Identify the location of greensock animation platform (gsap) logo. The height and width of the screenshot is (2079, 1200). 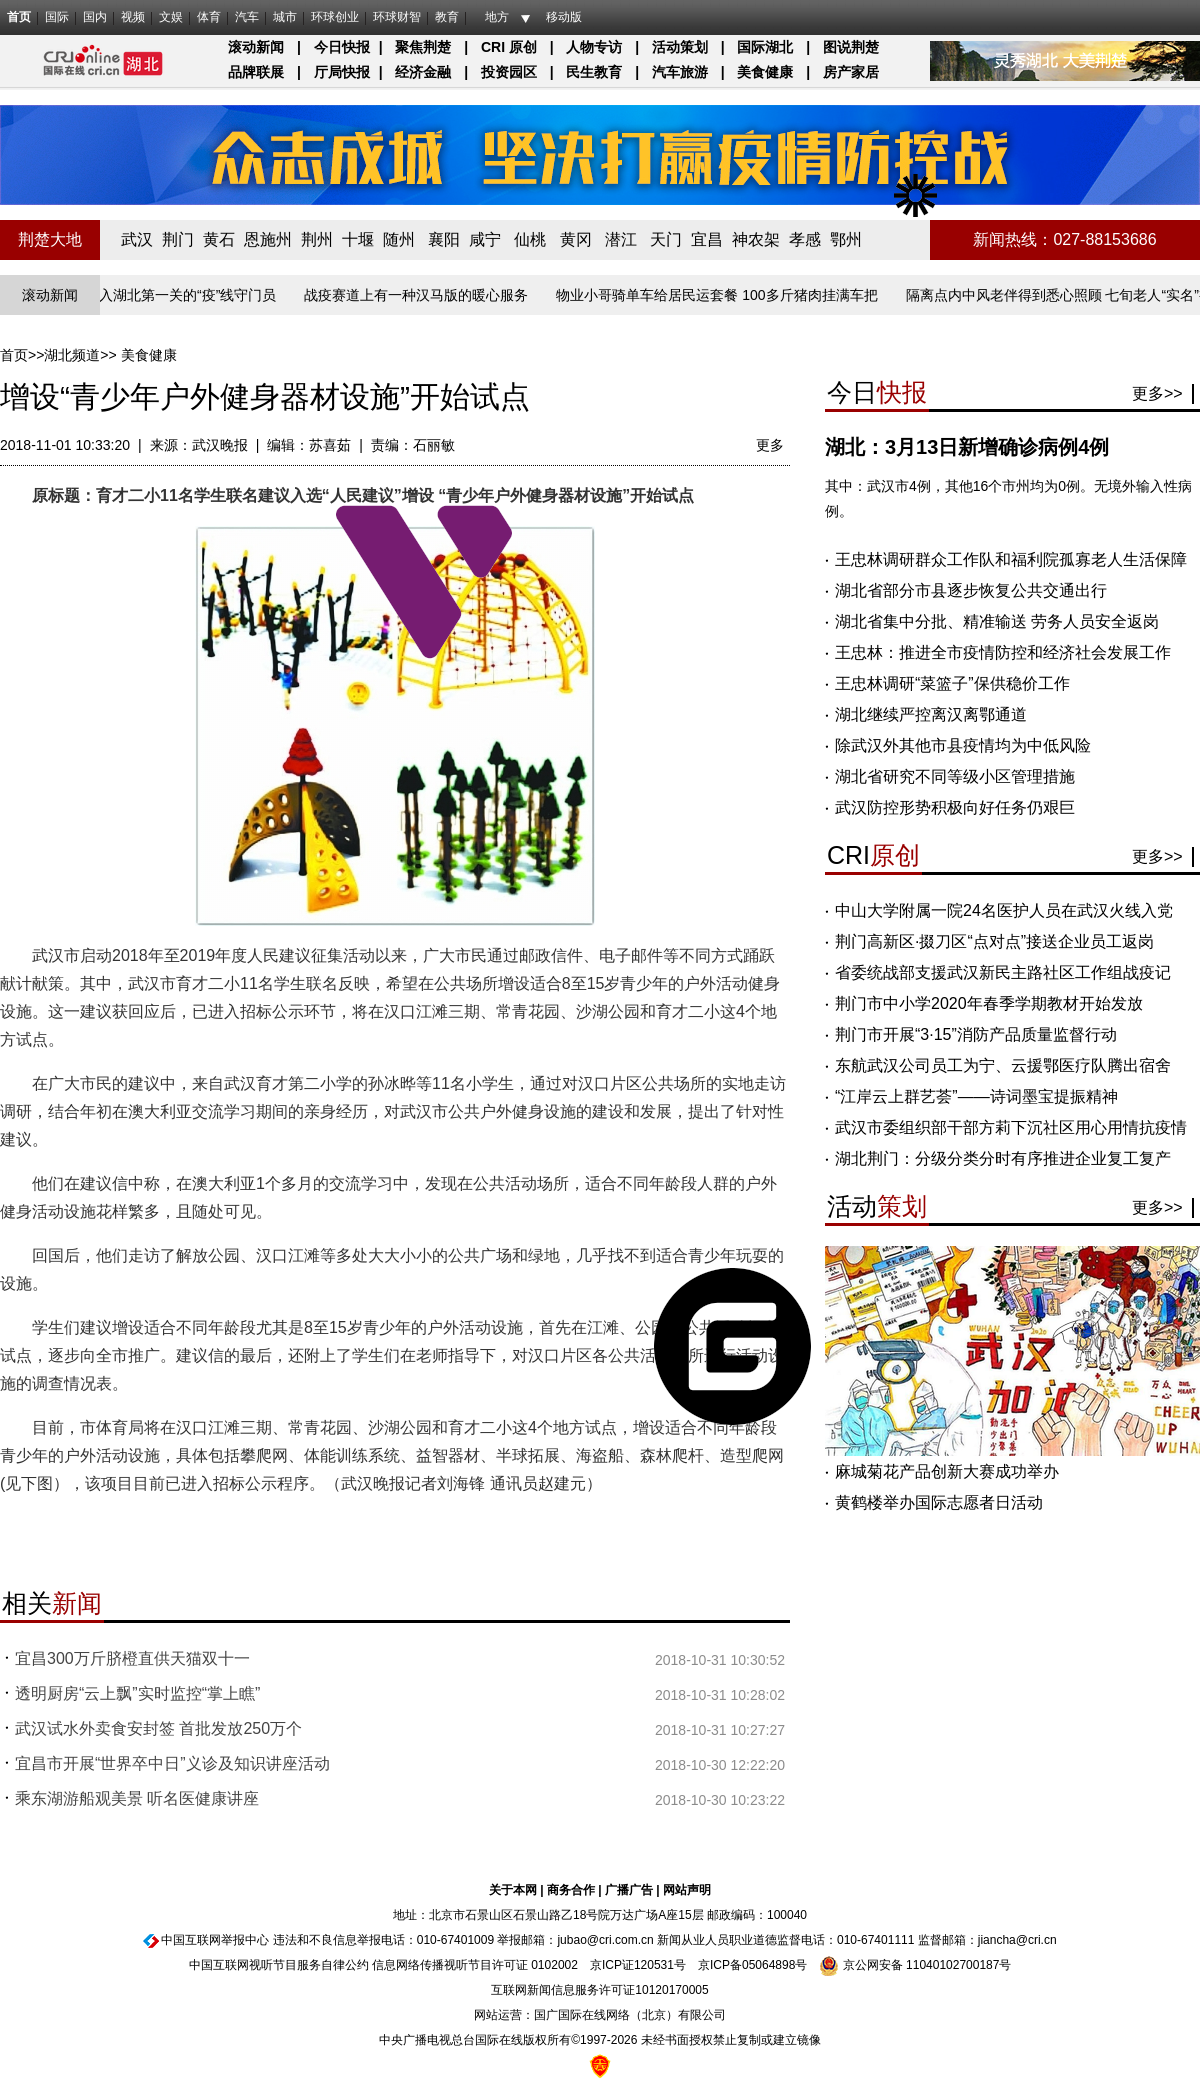
(1075, 1337).